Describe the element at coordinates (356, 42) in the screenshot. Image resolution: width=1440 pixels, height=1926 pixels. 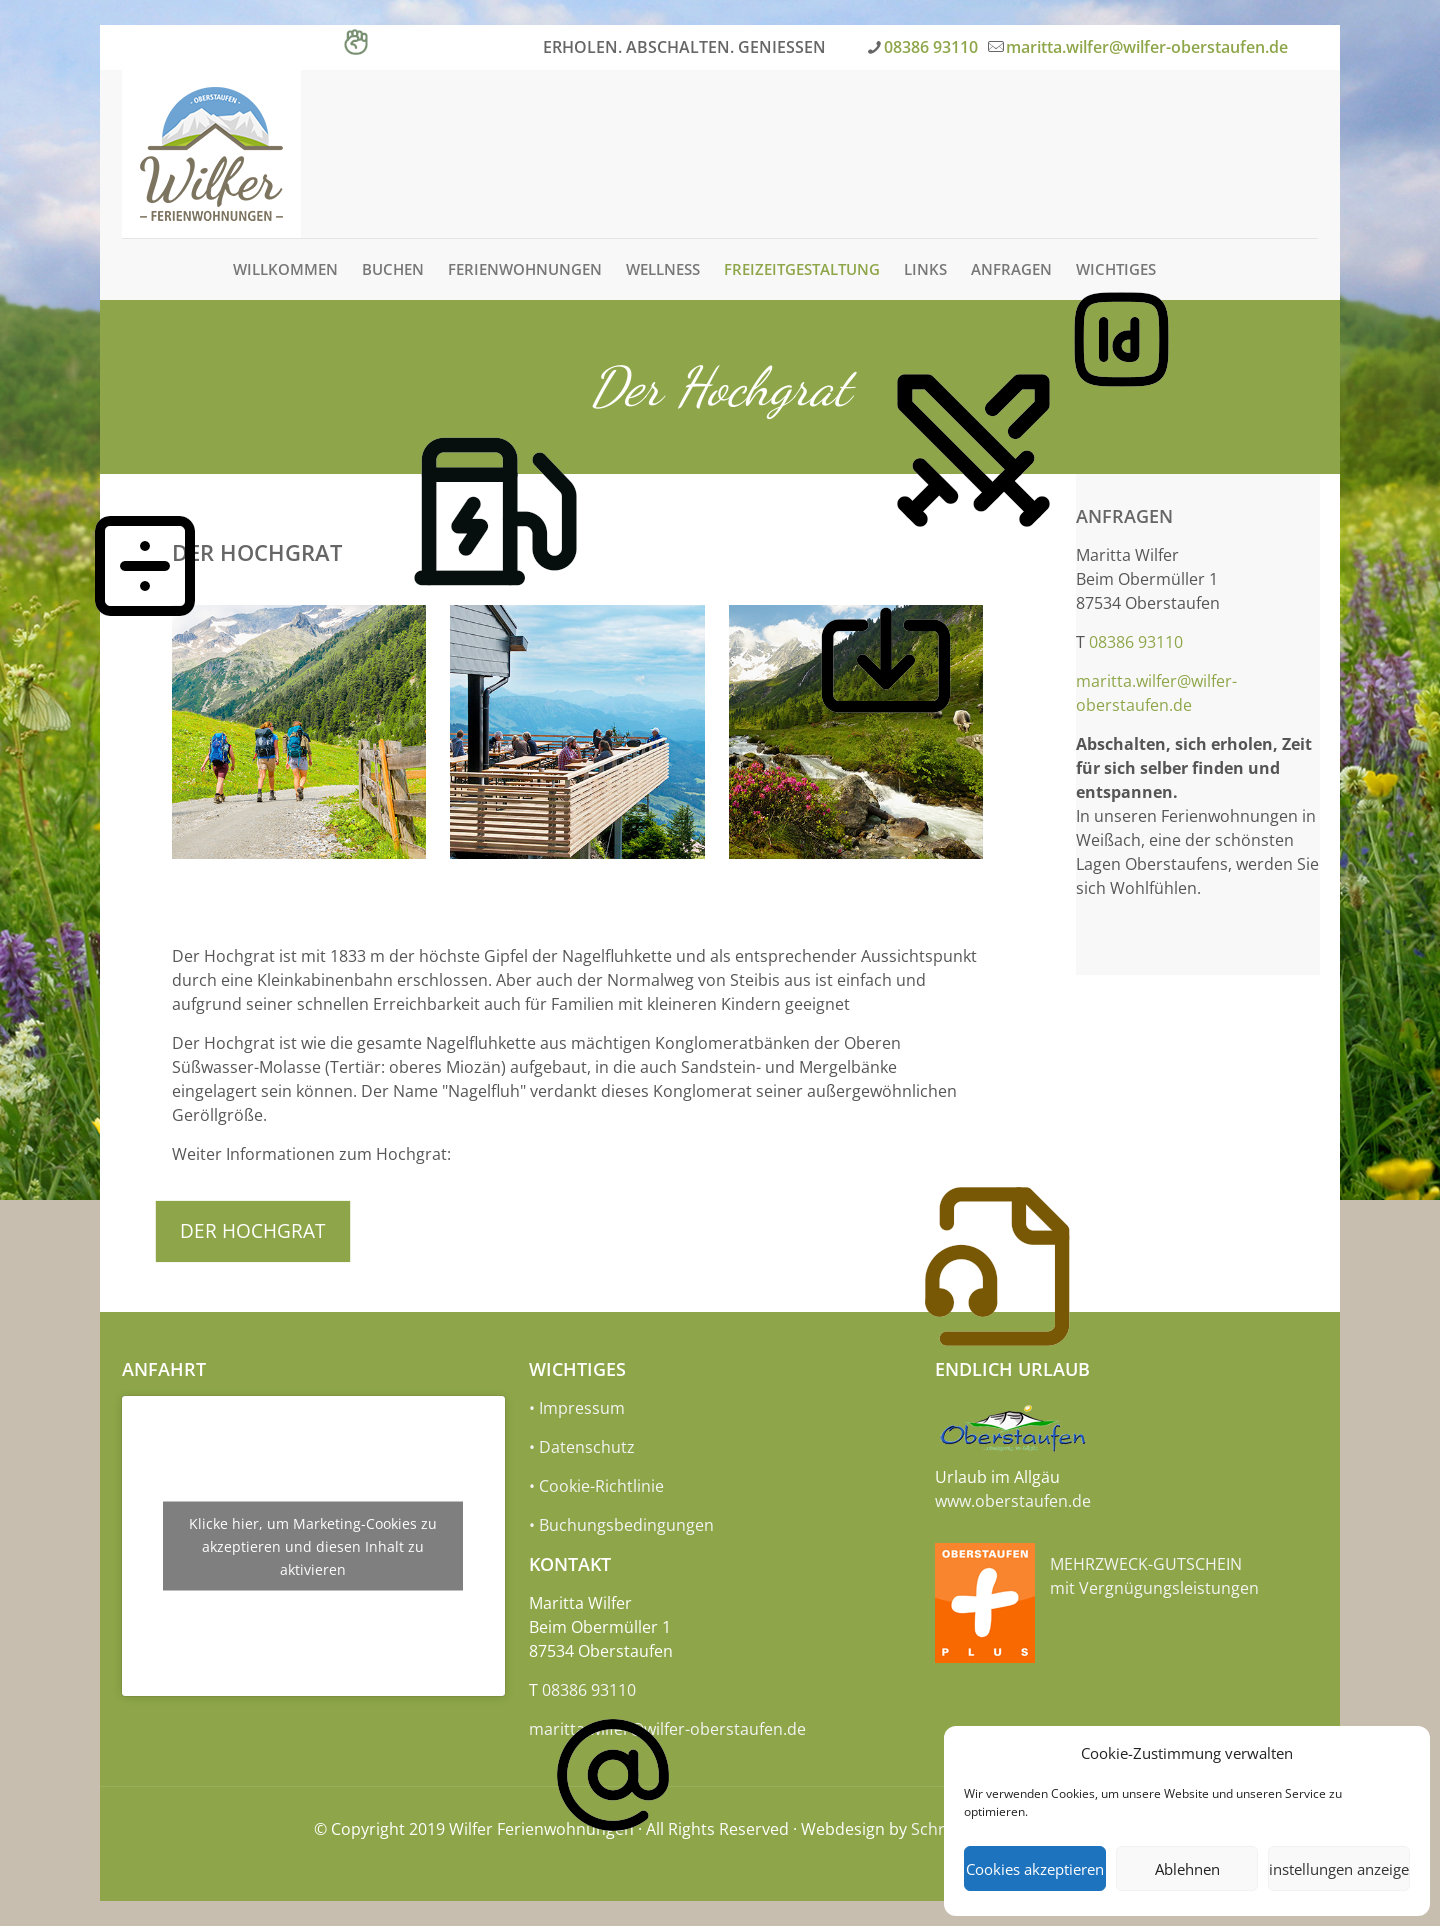
I see `indicate solidarity or support` at that location.